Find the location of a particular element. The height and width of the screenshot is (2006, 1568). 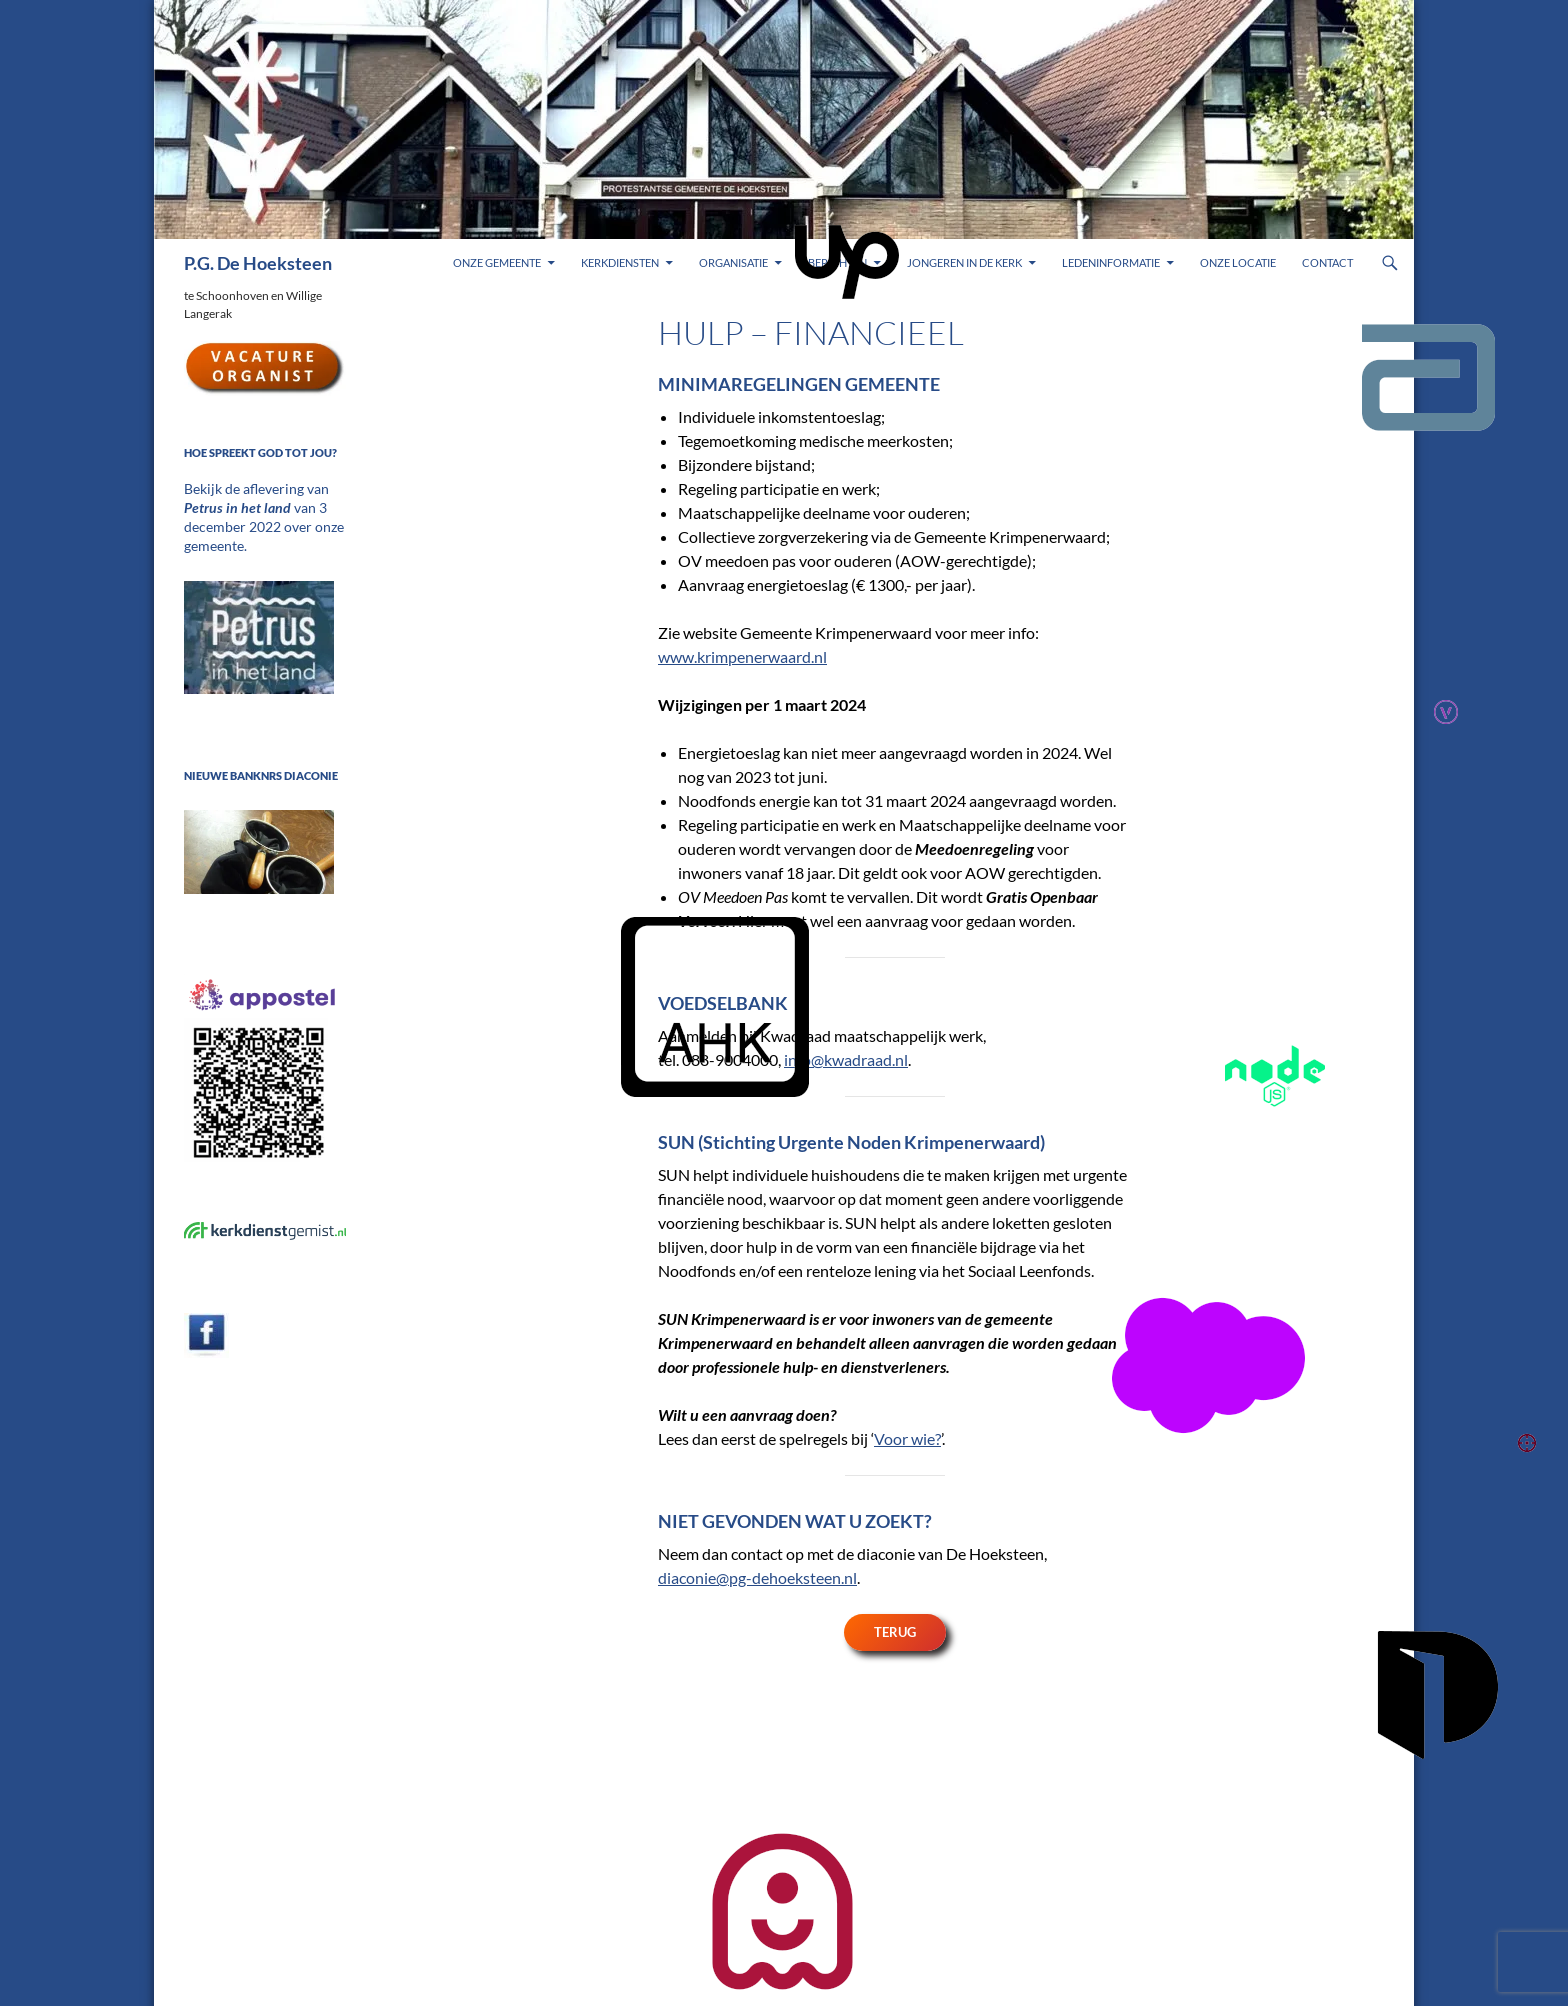

AutoHotkey application logo is located at coordinates (715, 1007).